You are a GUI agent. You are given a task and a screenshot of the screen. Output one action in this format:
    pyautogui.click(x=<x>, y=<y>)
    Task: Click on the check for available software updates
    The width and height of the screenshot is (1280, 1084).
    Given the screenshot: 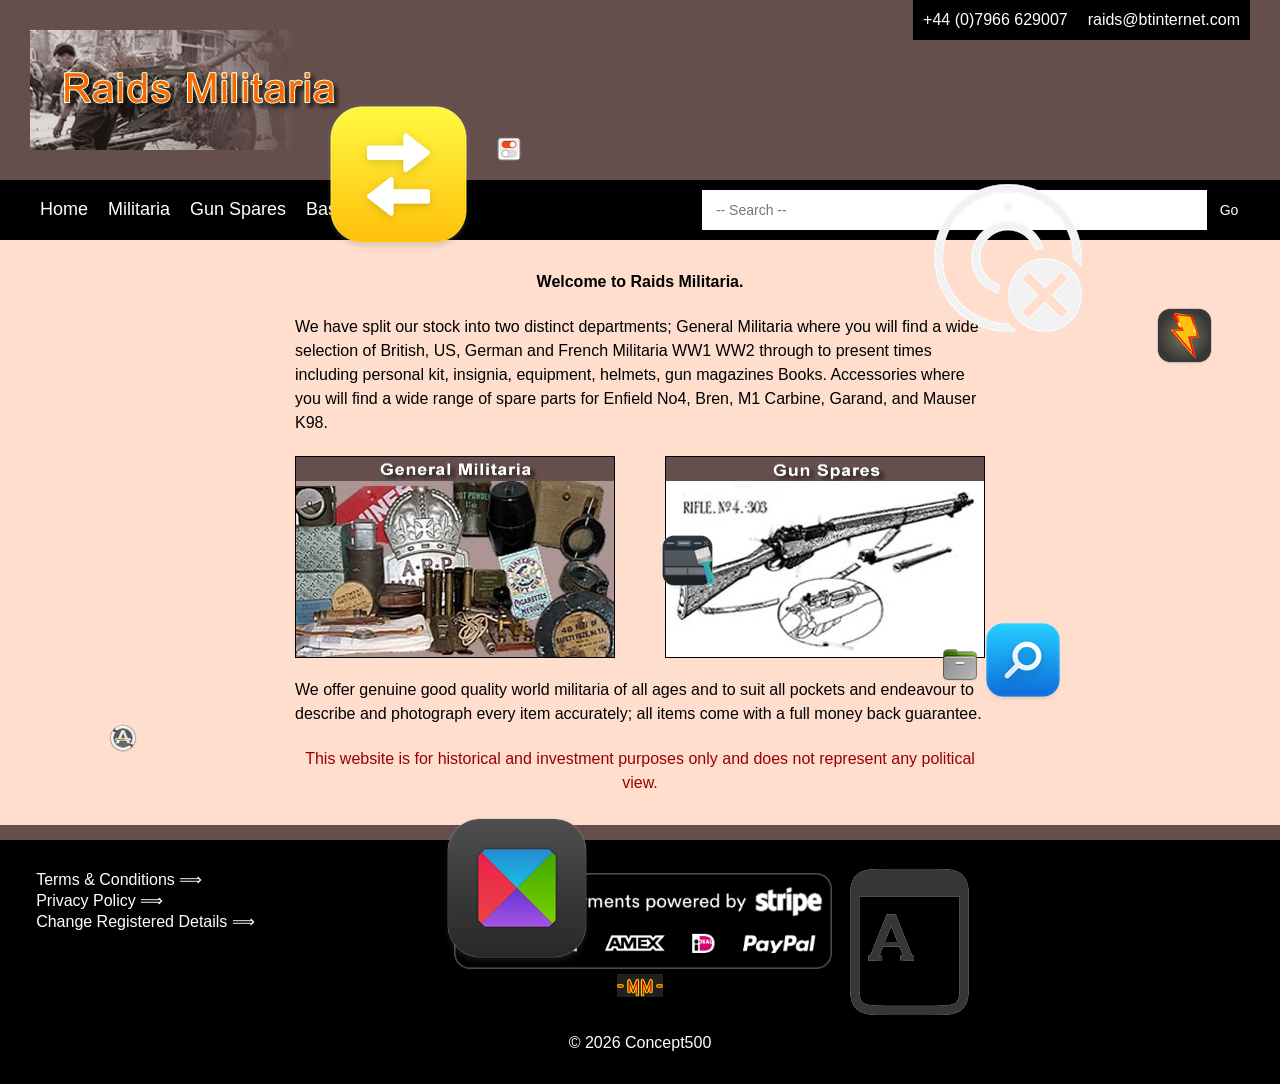 What is the action you would take?
    pyautogui.click(x=123, y=738)
    